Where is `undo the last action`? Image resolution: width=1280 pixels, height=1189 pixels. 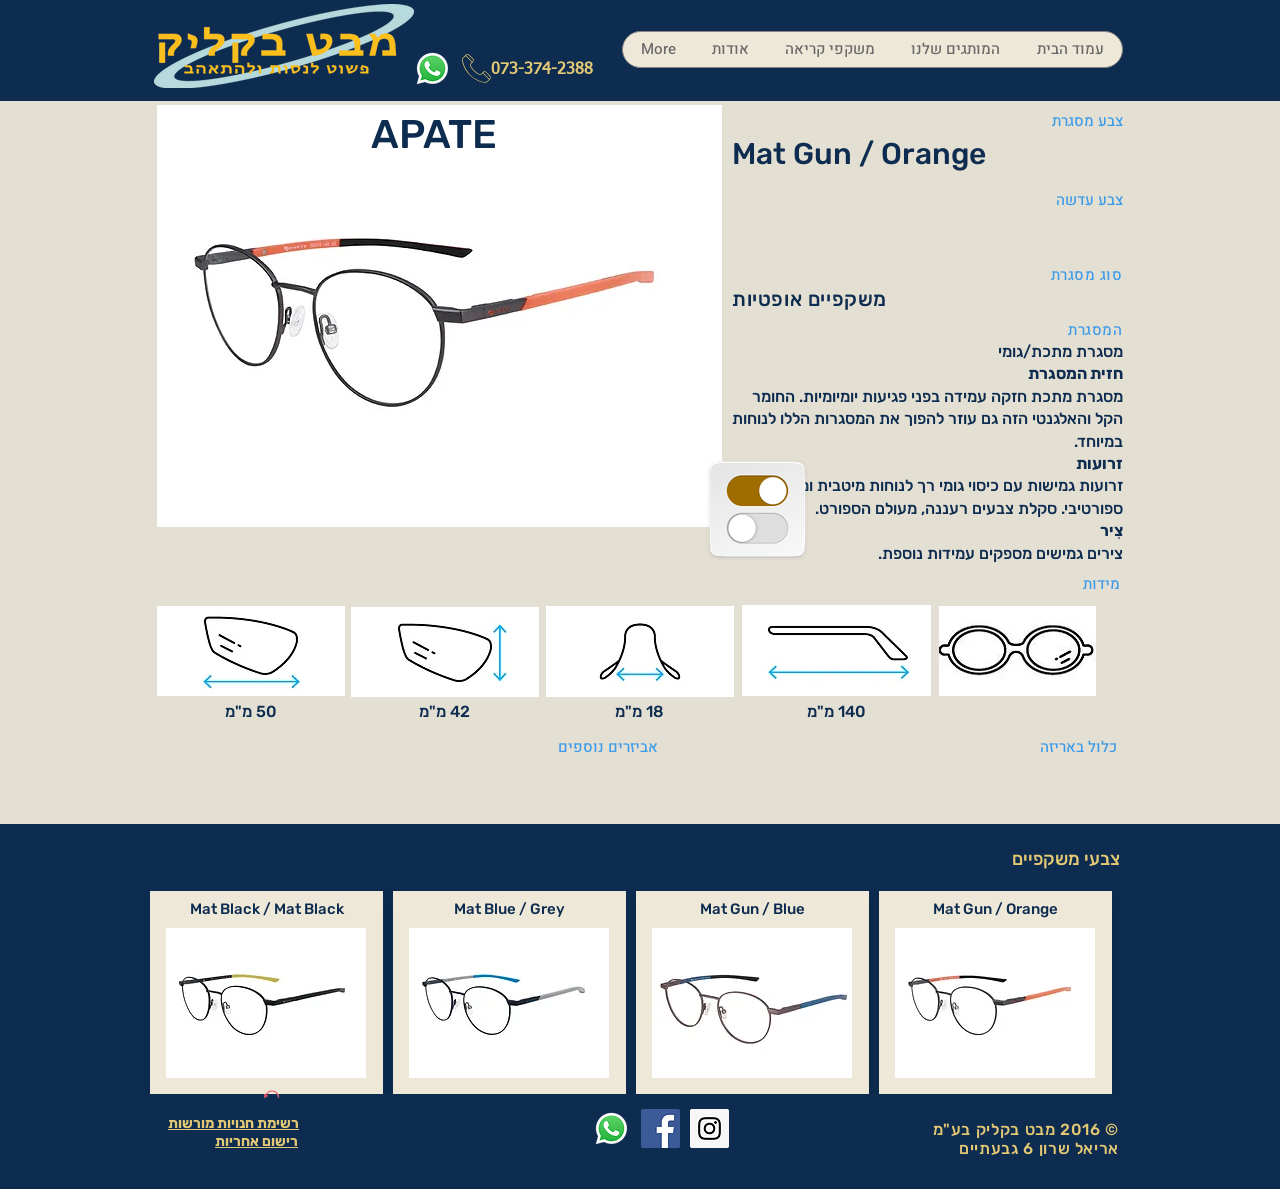 undo the last action is located at coordinates (272, 1094).